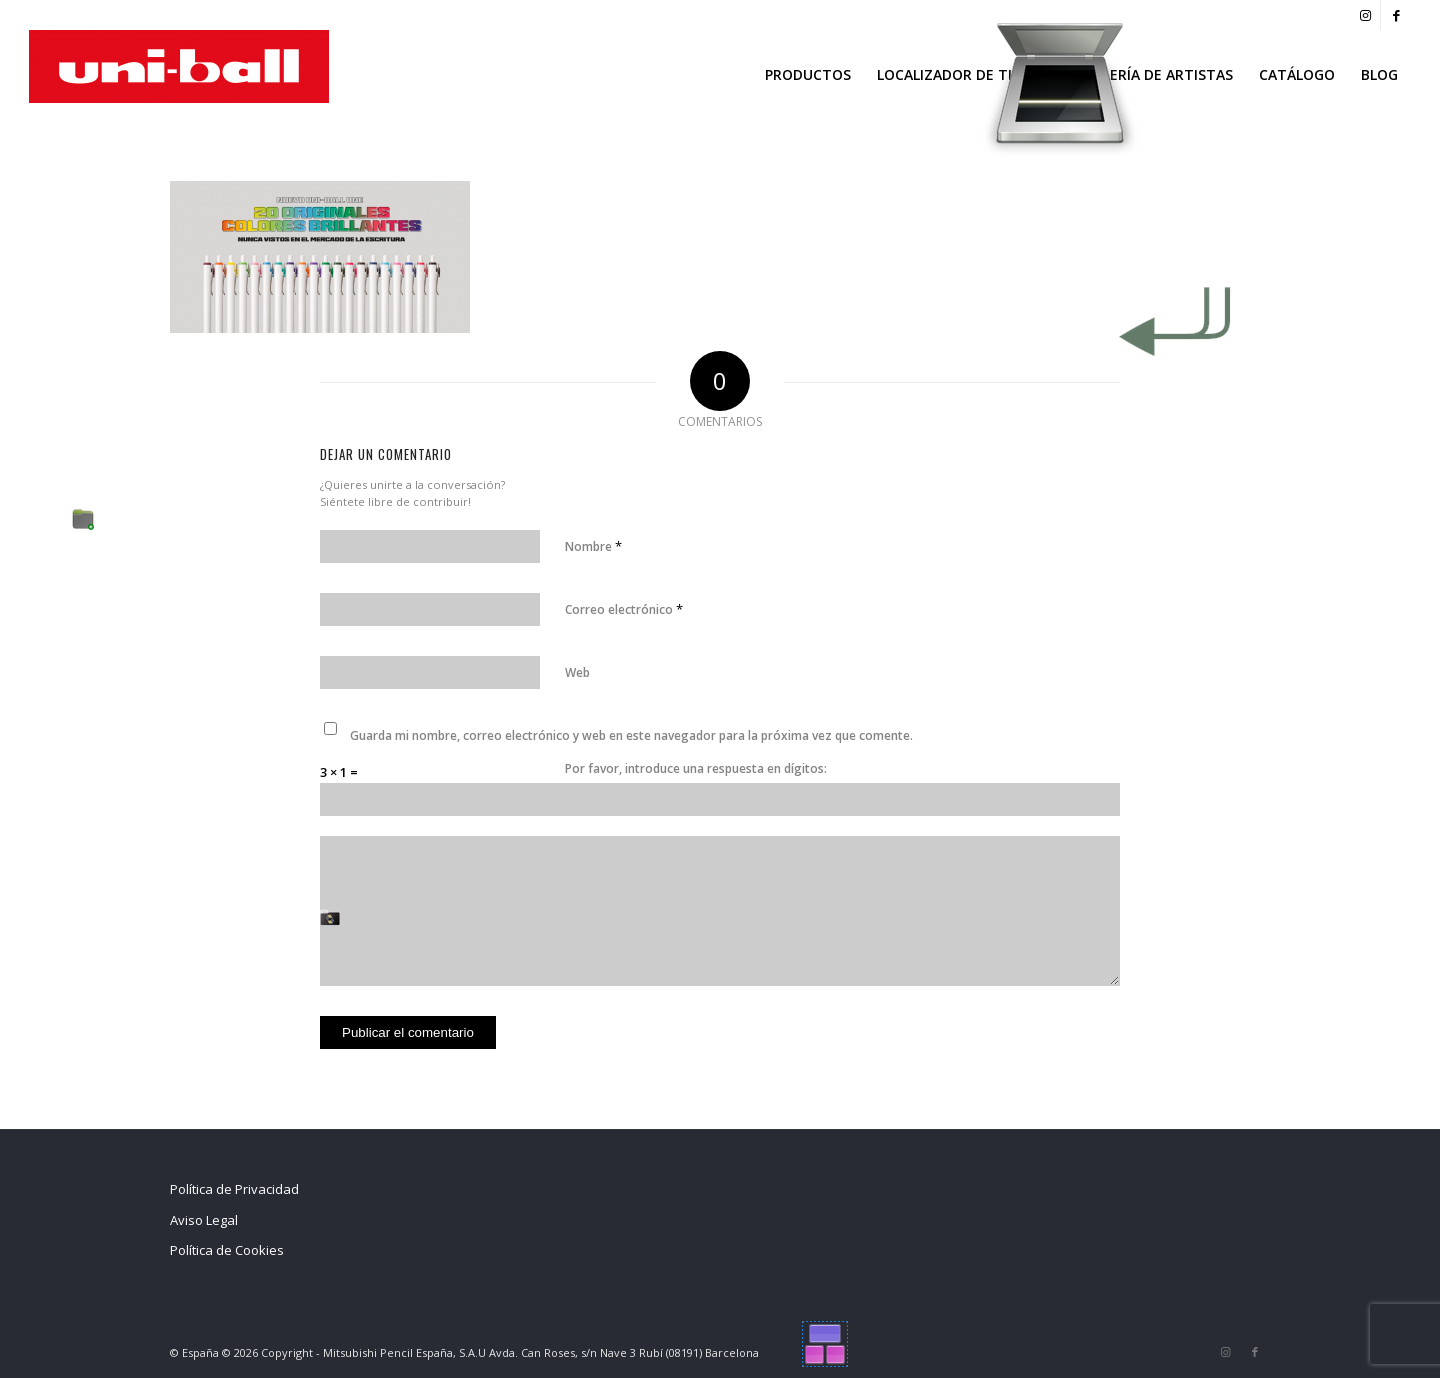 Image resolution: width=1440 pixels, height=1378 pixels. What do you see at coordinates (83, 519) in the screenshot?
I see `create a new folder` at bounding box center [83, 519].